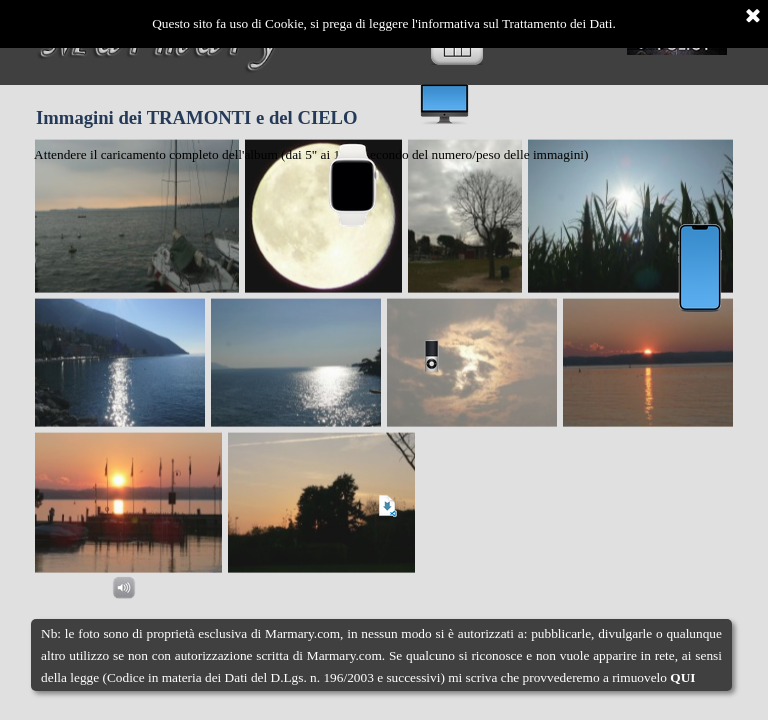  What do you see at coordinates (444, 101) in the screenshot?
I see `indicates an iMac Pro device in system preferences` at bounding box center [444, 101].